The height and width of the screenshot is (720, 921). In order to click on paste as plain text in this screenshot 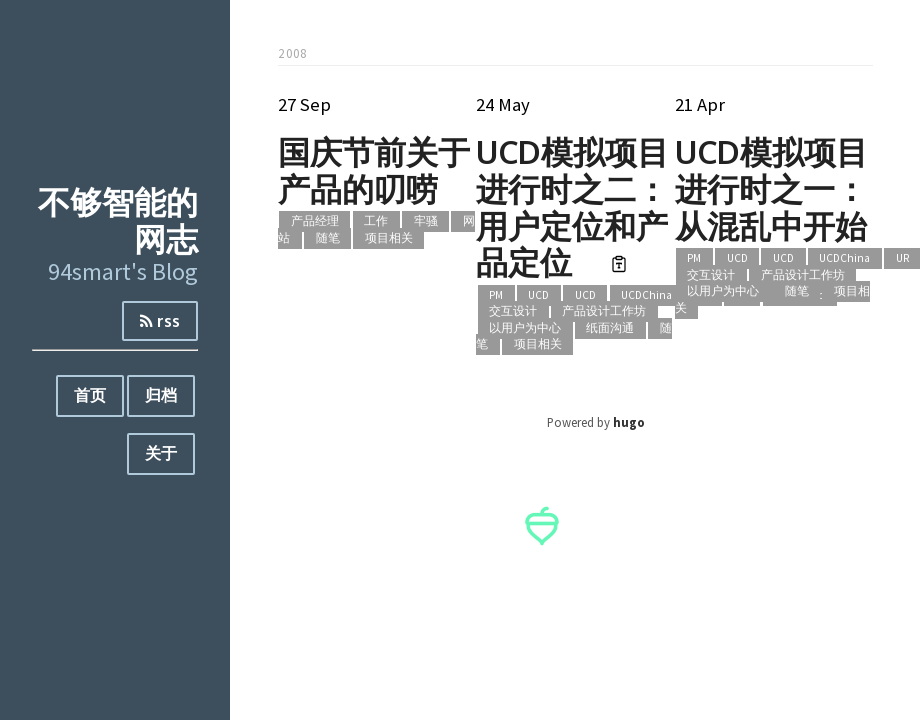, I will do `click(619, 264)`.